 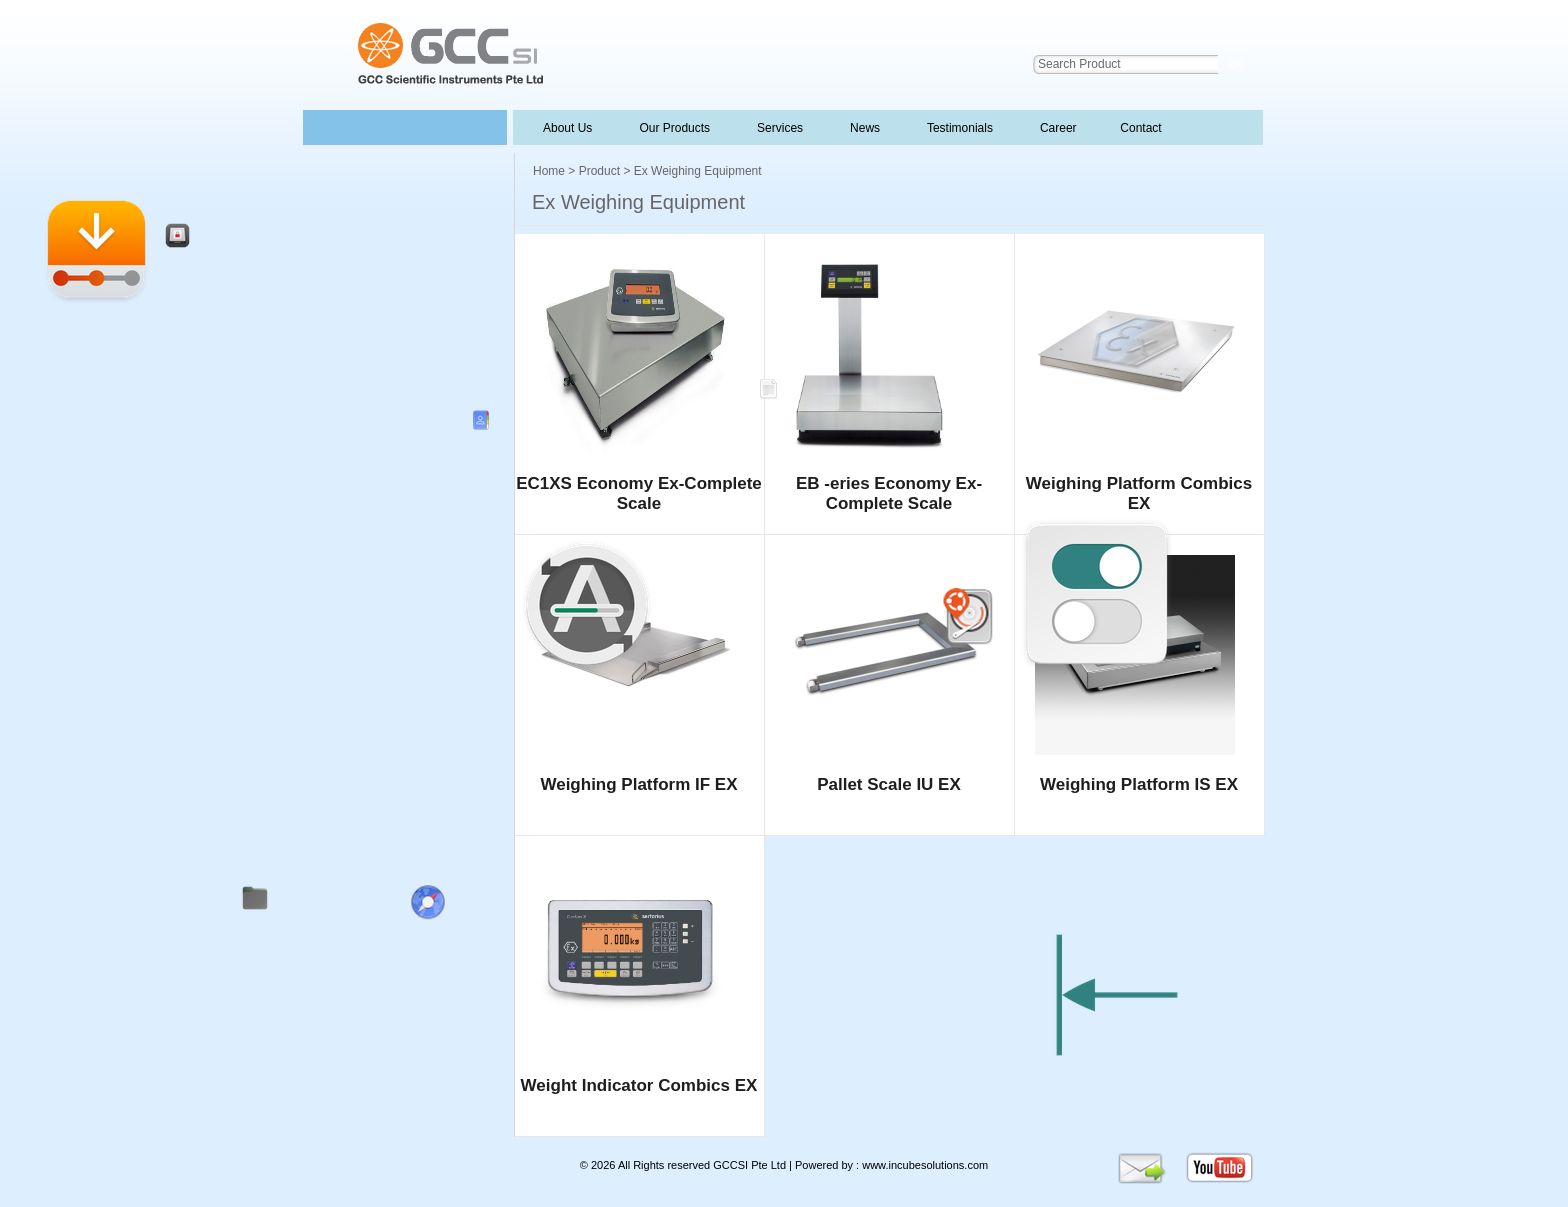 I want to click on access encryption and security settings, so click(x=177, y=235).